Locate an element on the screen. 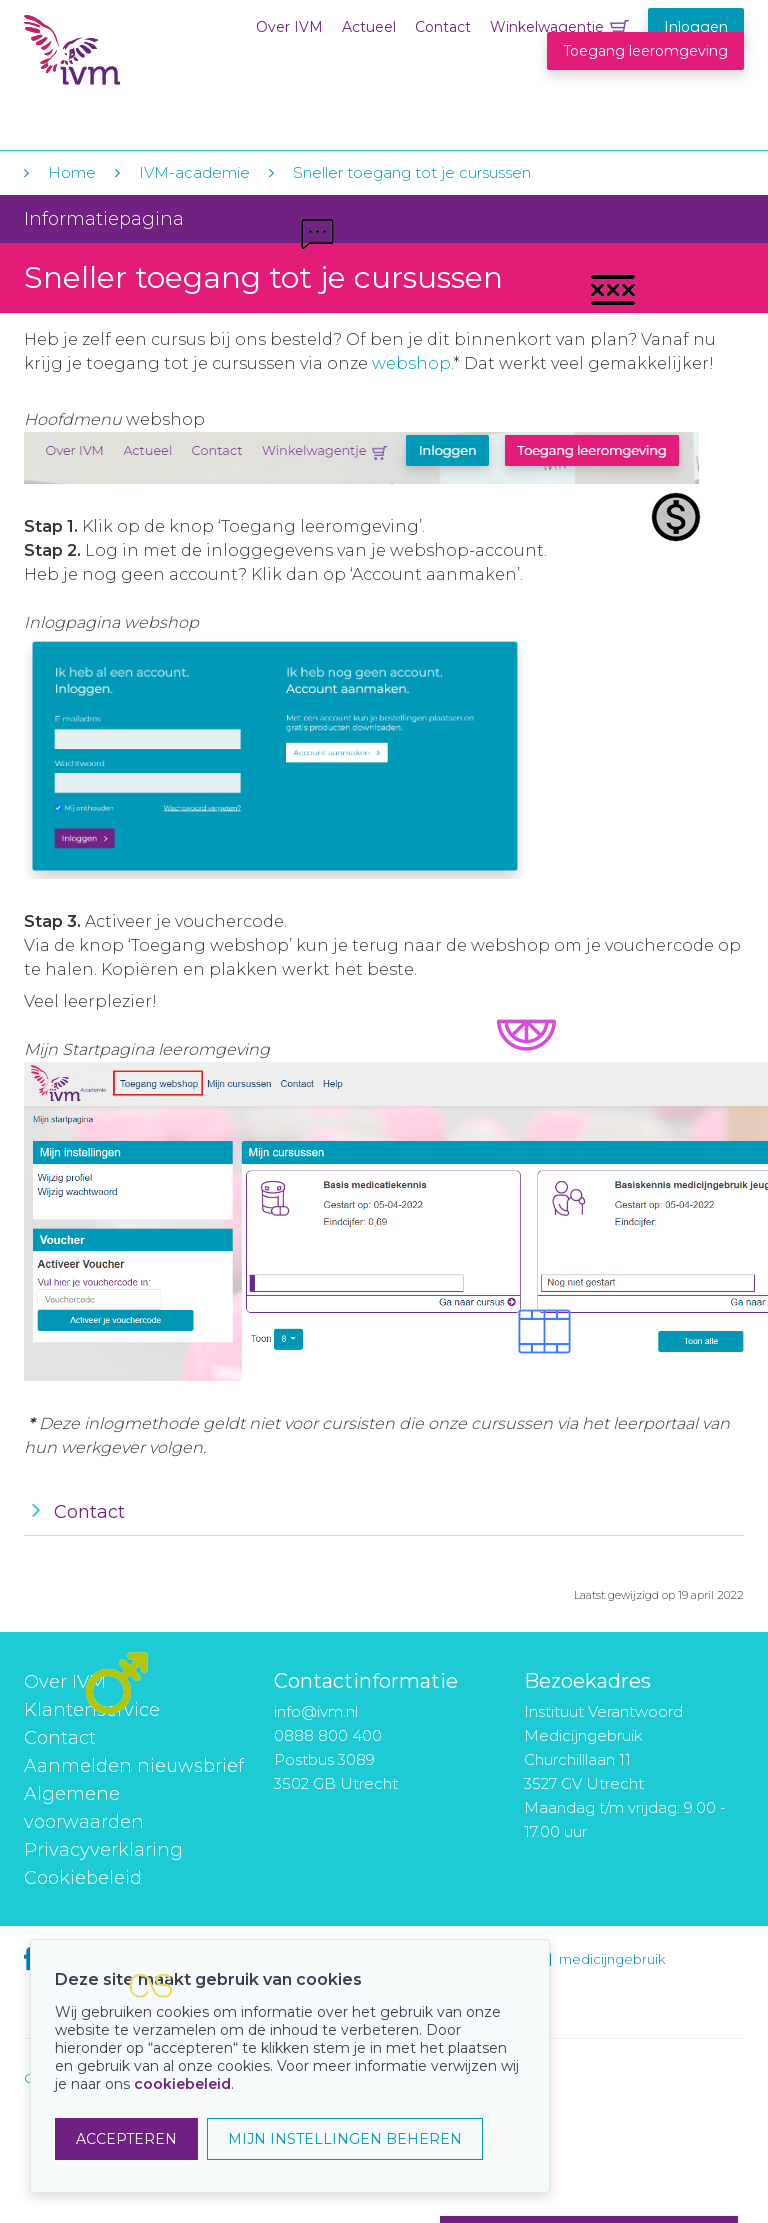 The width and height of the screenshot is (768, 2223). indicates transgender or non-binary gender identity option is located at coordinates (118, 1682).